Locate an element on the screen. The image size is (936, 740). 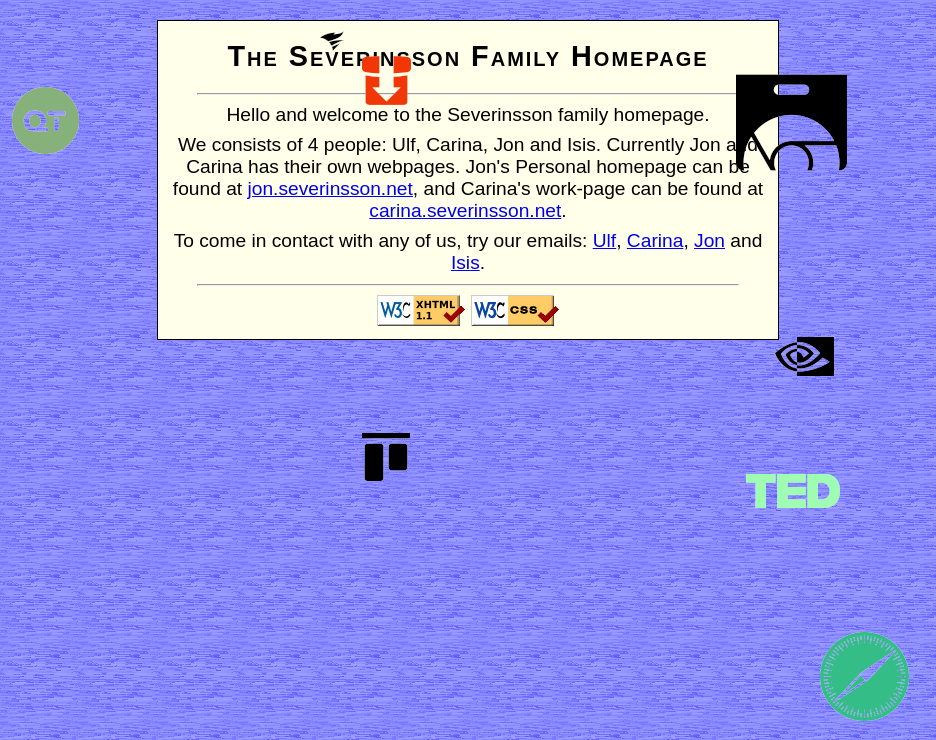
open the Chrome Web Store is located at coordinates (791, 122).